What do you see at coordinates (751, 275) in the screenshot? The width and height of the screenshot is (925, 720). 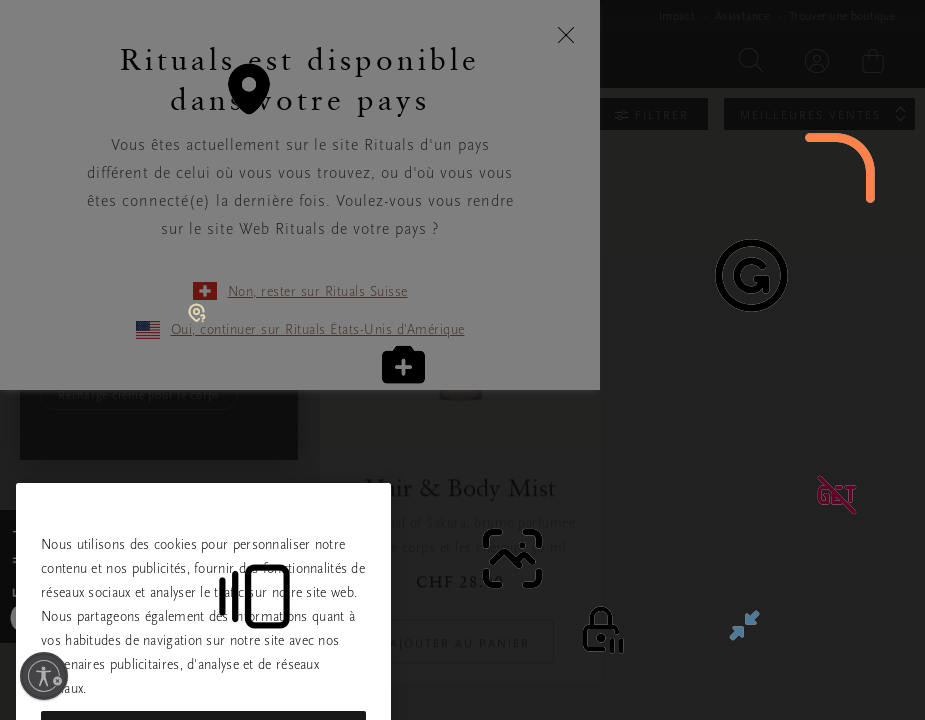 I see `visit gumroad profile or store` at bounding box center [751, 275].